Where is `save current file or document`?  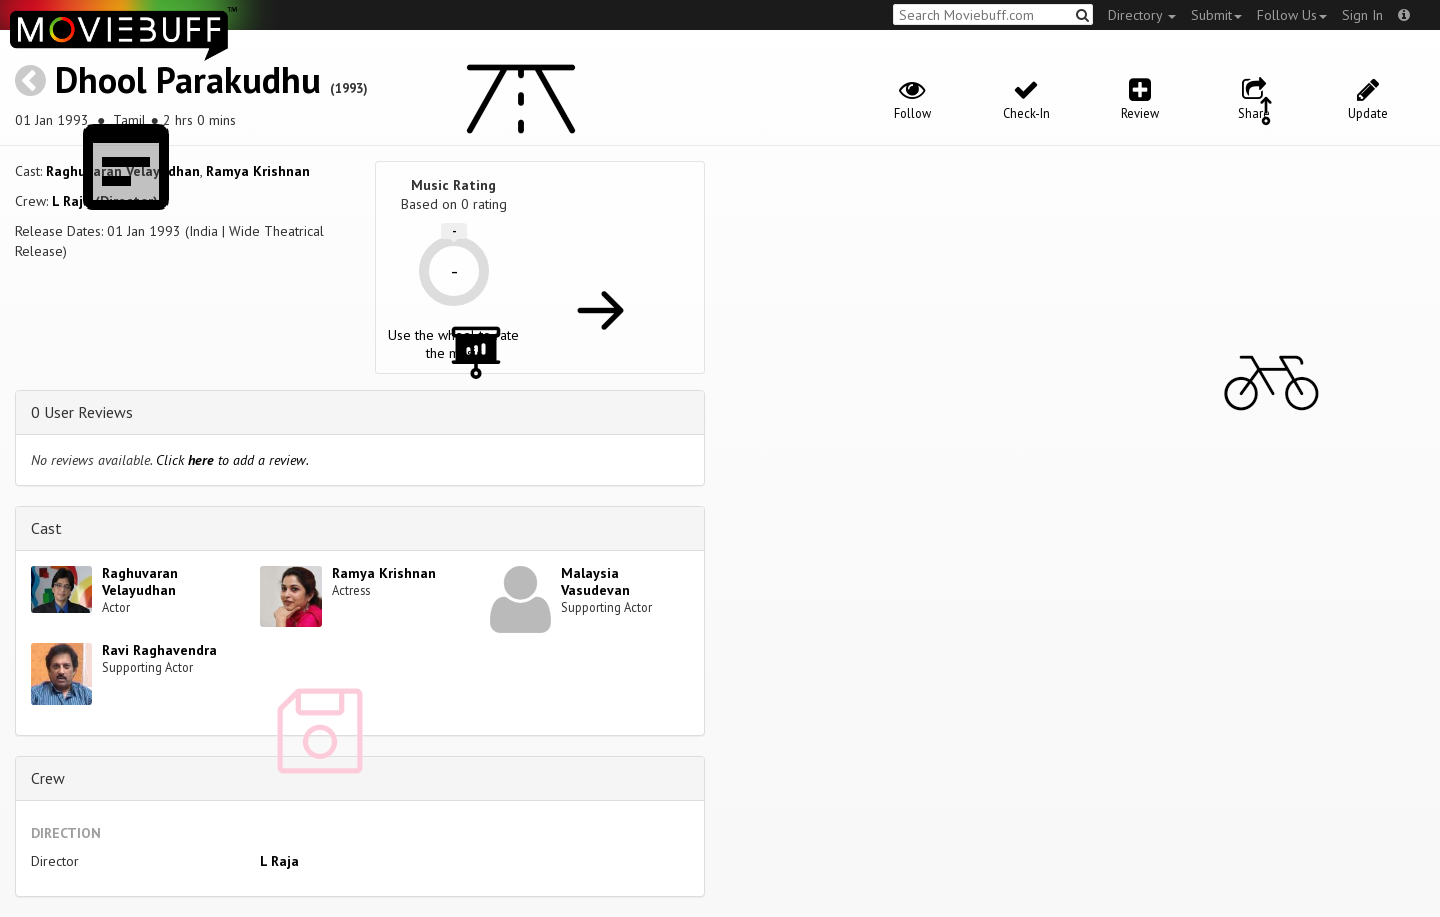
save current file or document is located at coordinates (320, 731).